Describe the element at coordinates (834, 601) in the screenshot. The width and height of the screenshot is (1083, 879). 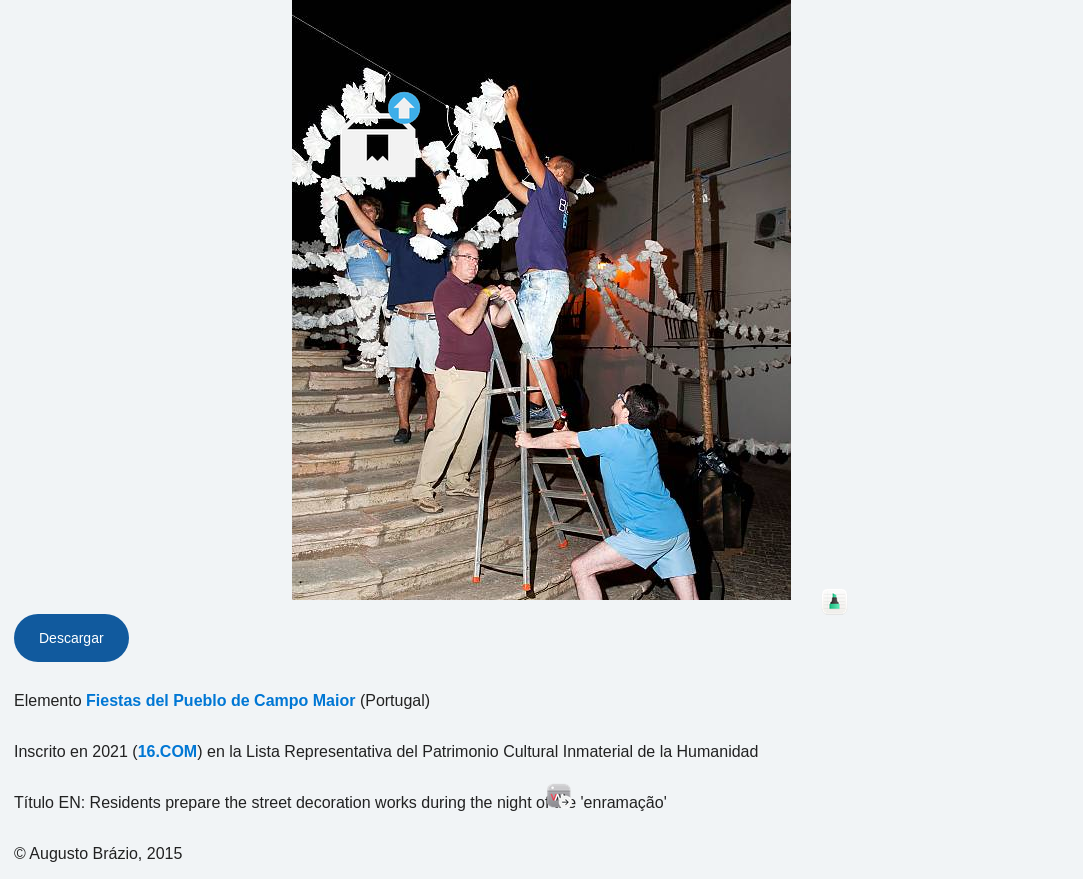
I see `open marker app for highlighting and annotating documents` at that location.